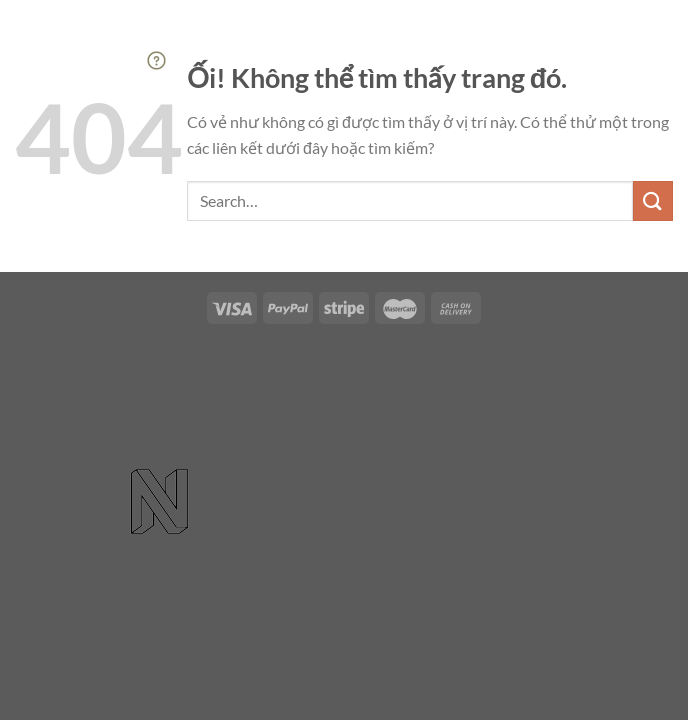 The height and width of the screenshot is (720, 688). Describe the element at coordinates (156, 60) in the screenshot. I see `access help or support information` at that location.